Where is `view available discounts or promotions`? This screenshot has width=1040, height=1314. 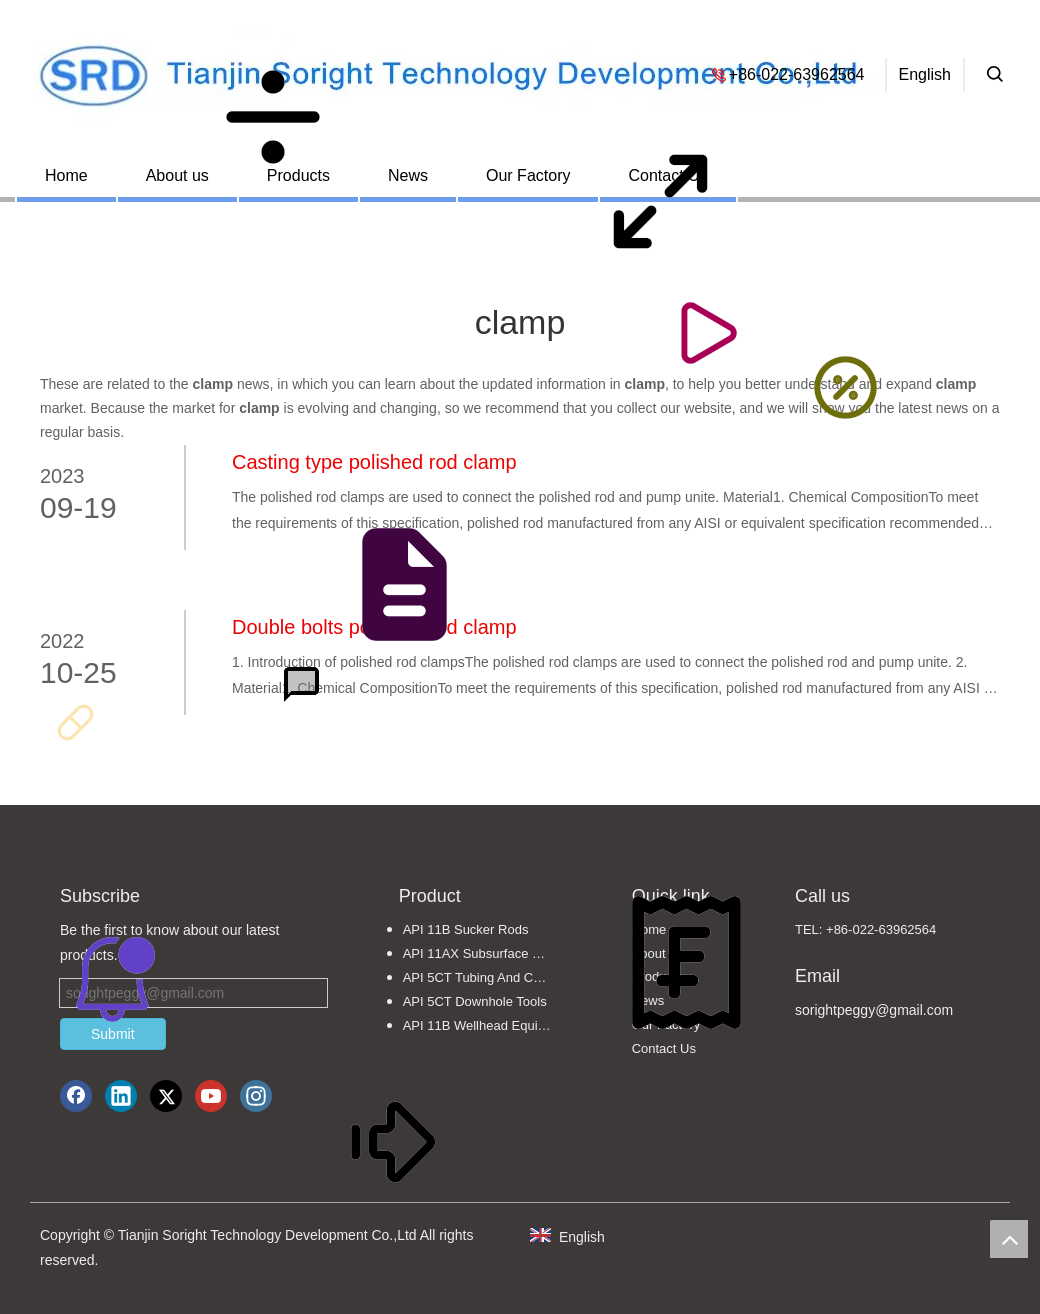
view available discounts or promotions is located at coordinates (845, 387).